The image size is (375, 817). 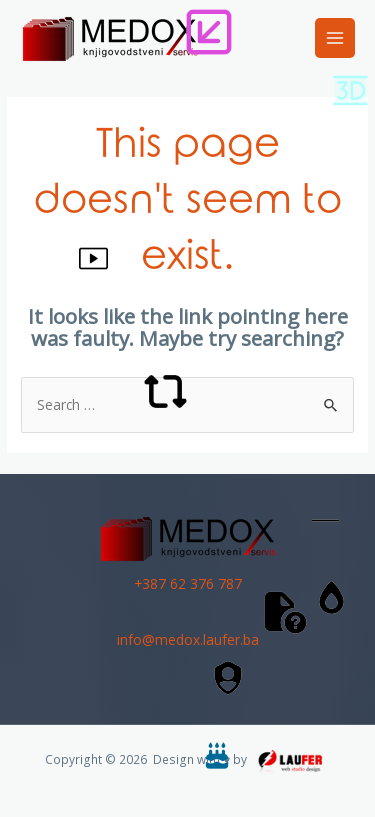 I want to click on play a video, so click(x=93, y=258).